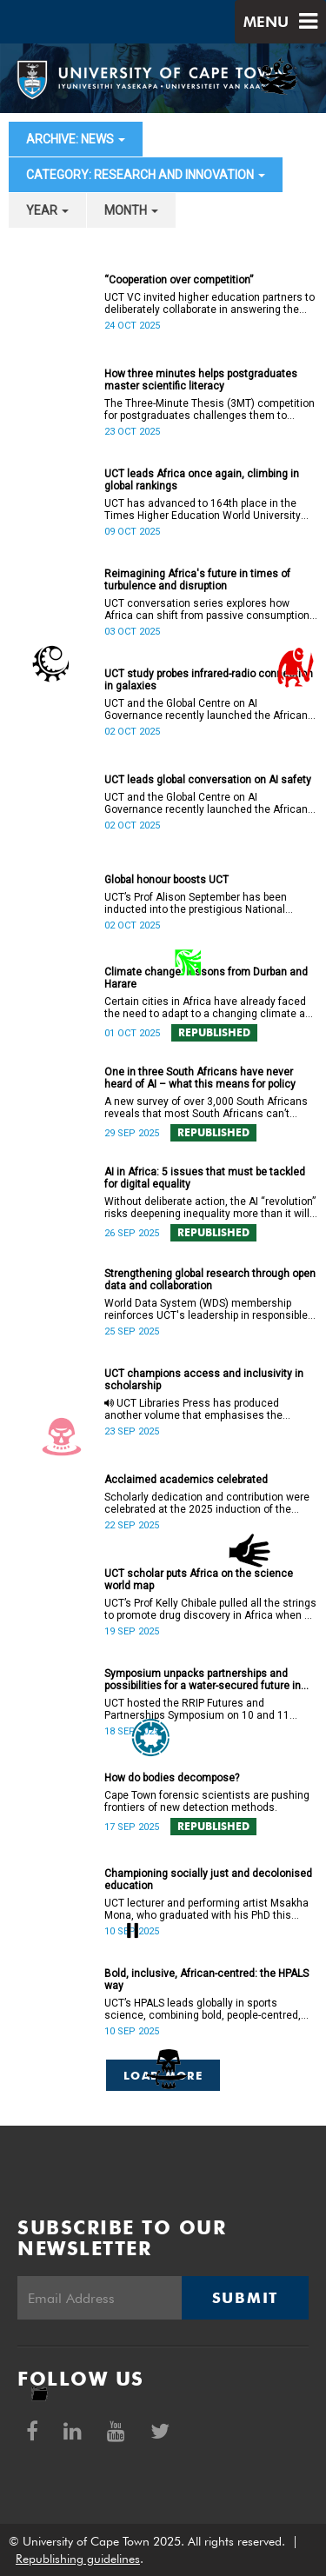  What do you see at coordinates (249, 1548) in the screenshot?
I see `play hand gesture in a game (paper in rock-paper-scissors)` at bounding box center [249, 1548].